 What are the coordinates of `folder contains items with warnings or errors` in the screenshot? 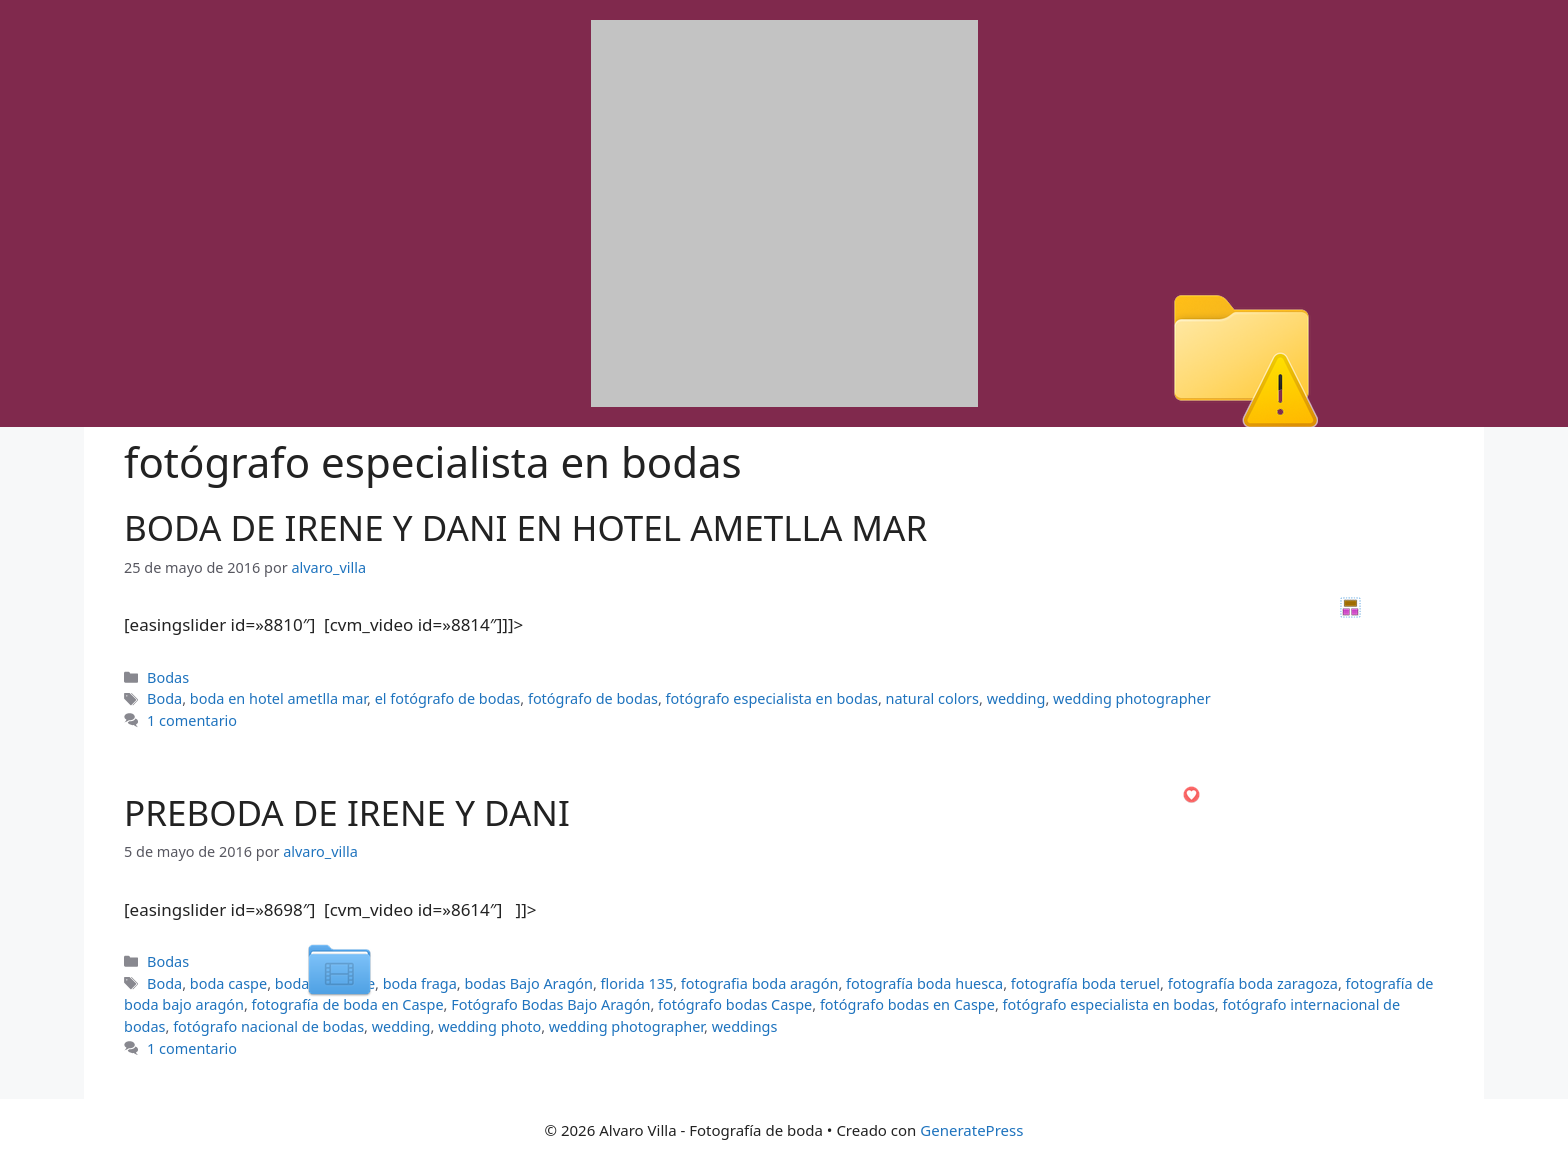 It's located at (1241, 351).